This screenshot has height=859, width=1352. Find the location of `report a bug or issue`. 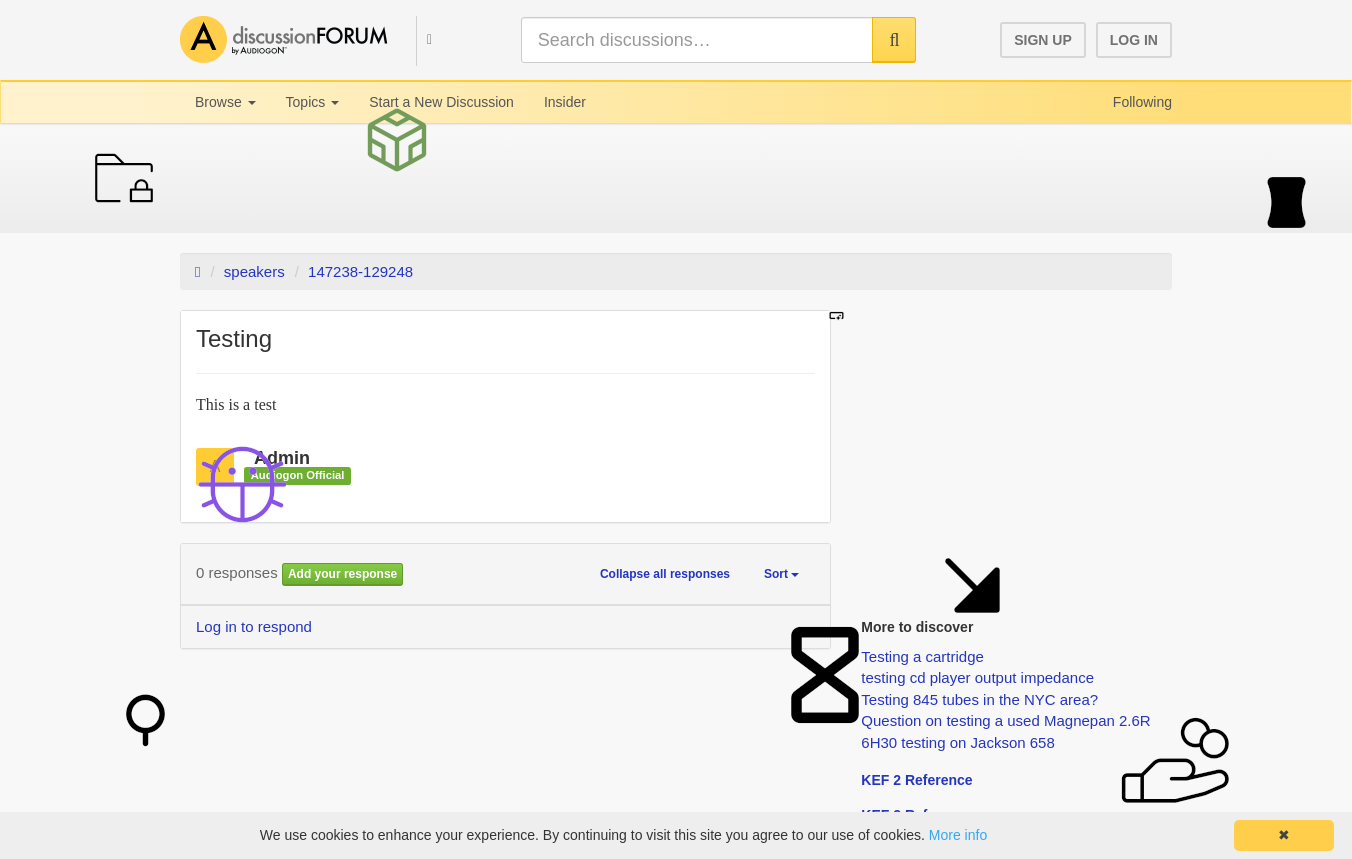

report a bug or issue is located at coordinates (242, 484).